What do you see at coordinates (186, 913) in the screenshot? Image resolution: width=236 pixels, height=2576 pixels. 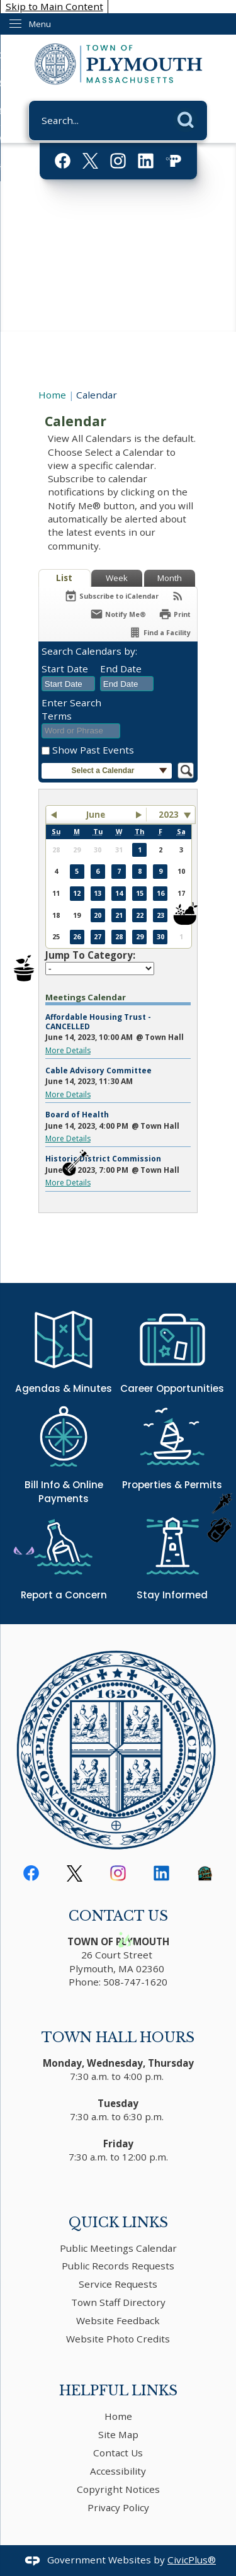 I see `view healthy food or nutrition options` at bounding box center [186, 913].